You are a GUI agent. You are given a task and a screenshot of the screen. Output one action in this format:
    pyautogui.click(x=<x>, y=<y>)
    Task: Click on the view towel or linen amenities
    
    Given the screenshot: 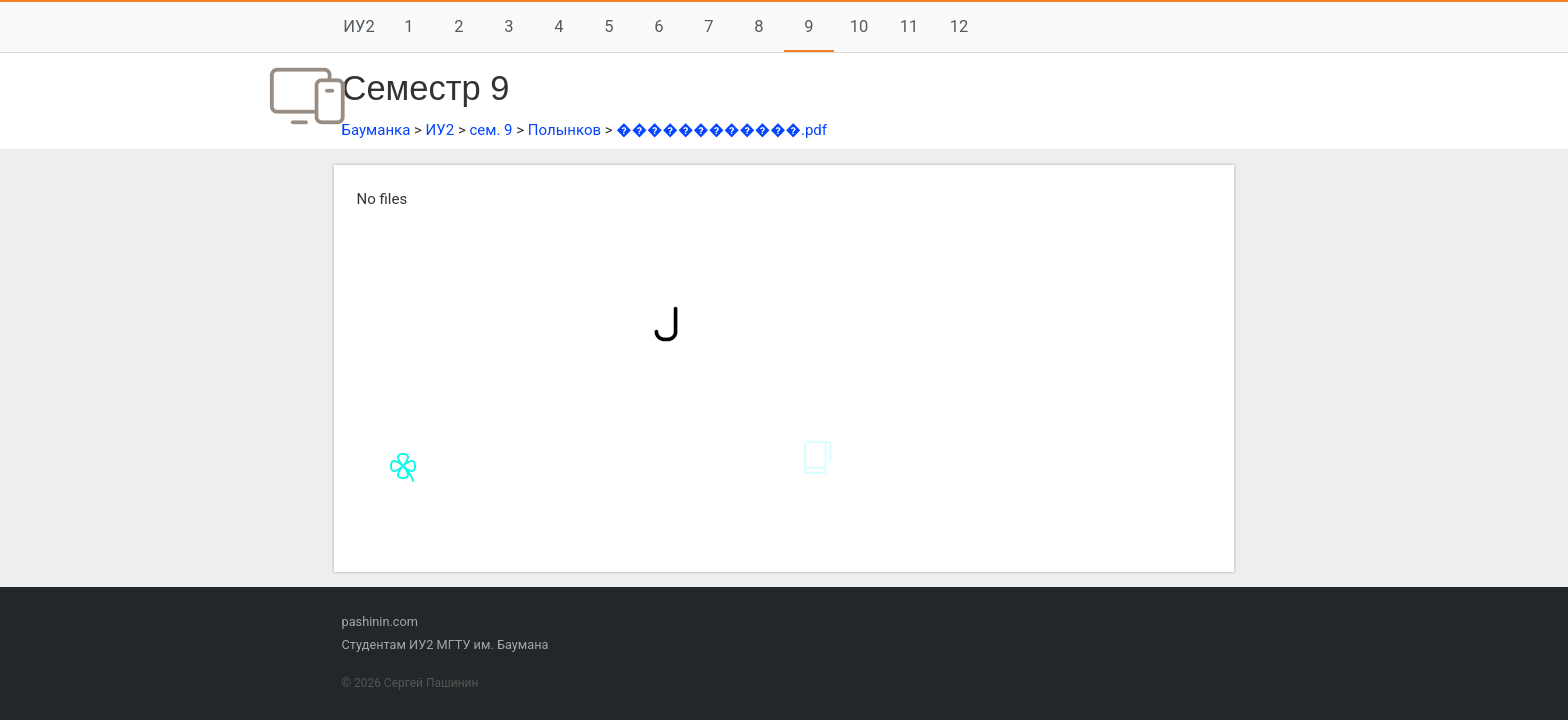 What is the action you would take?
    pyautogui.click(x=816, y=457)
    